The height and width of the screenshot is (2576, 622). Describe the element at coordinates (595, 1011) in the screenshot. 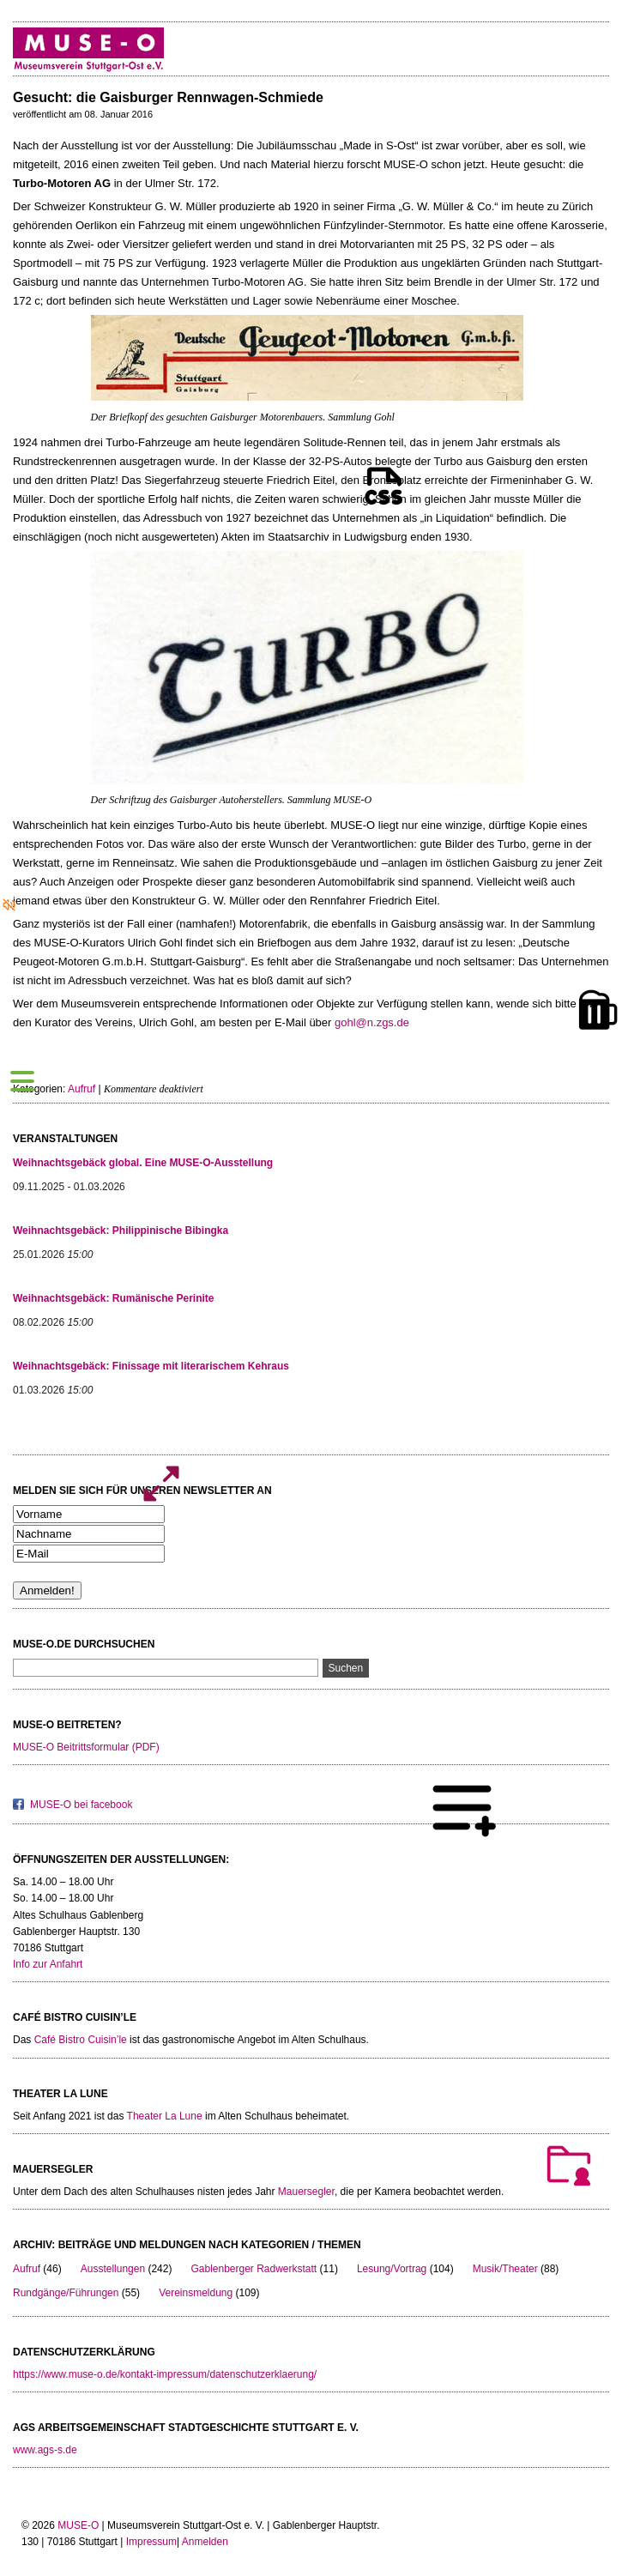

I see `access bar or brewery locations` at that location.